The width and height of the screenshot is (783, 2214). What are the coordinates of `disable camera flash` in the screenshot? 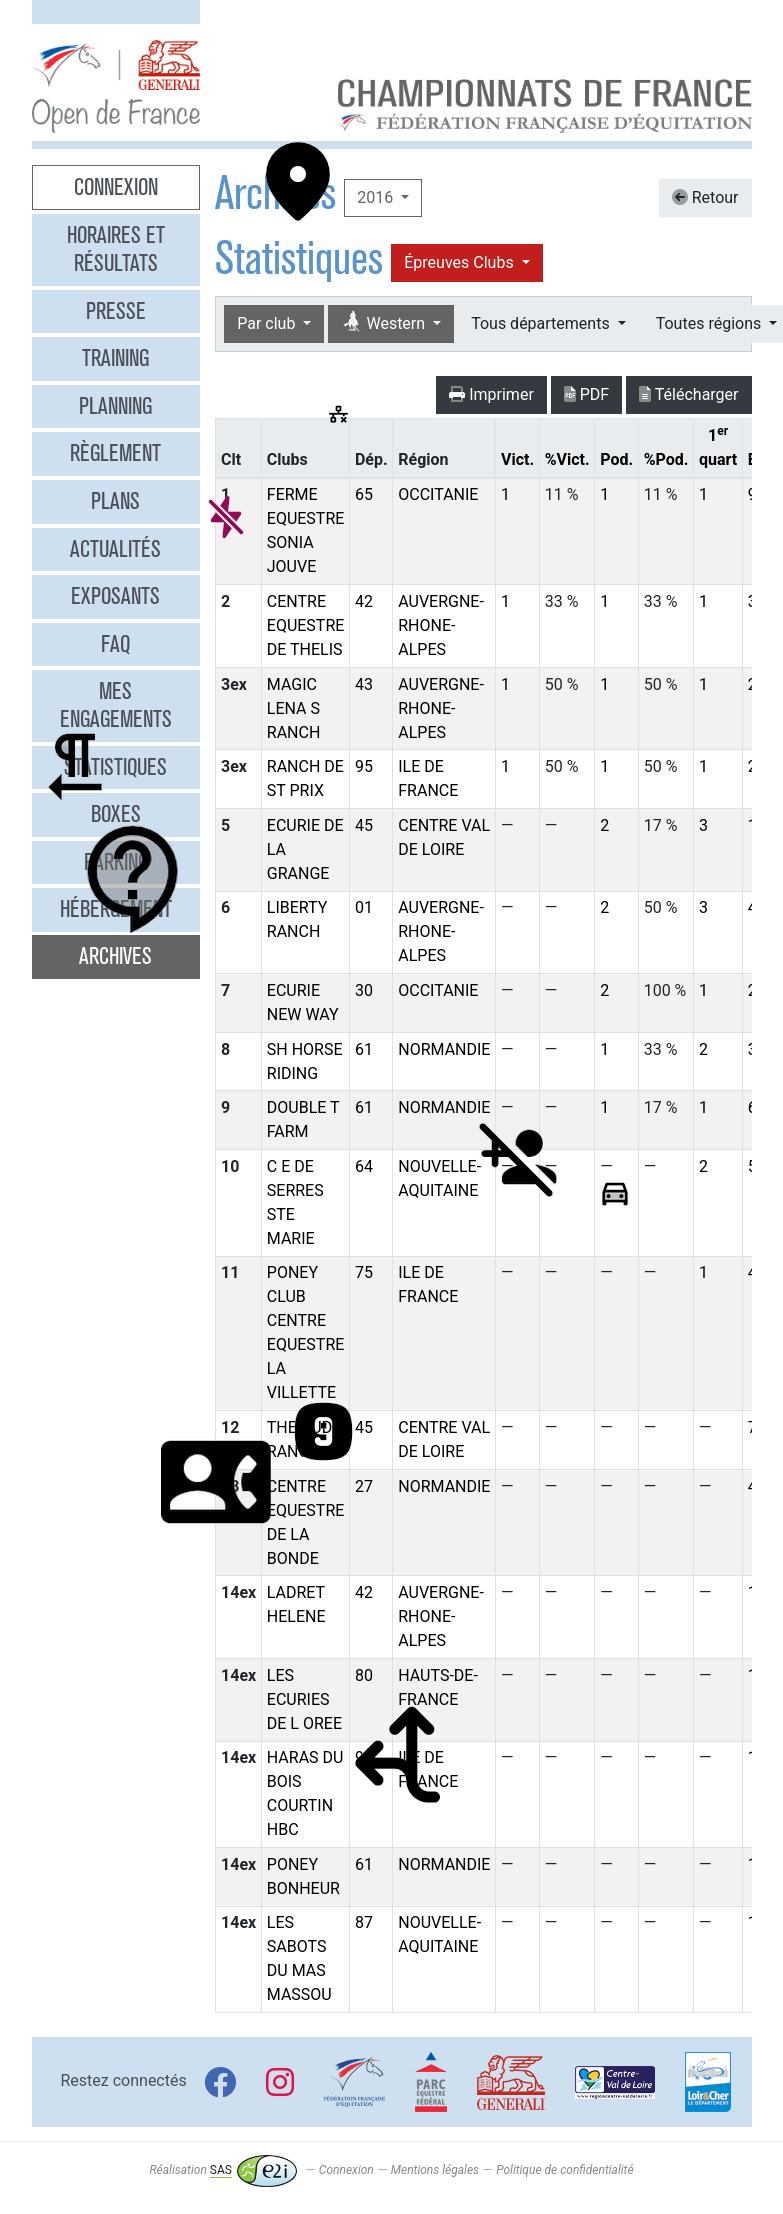 It's located at (226, 517).